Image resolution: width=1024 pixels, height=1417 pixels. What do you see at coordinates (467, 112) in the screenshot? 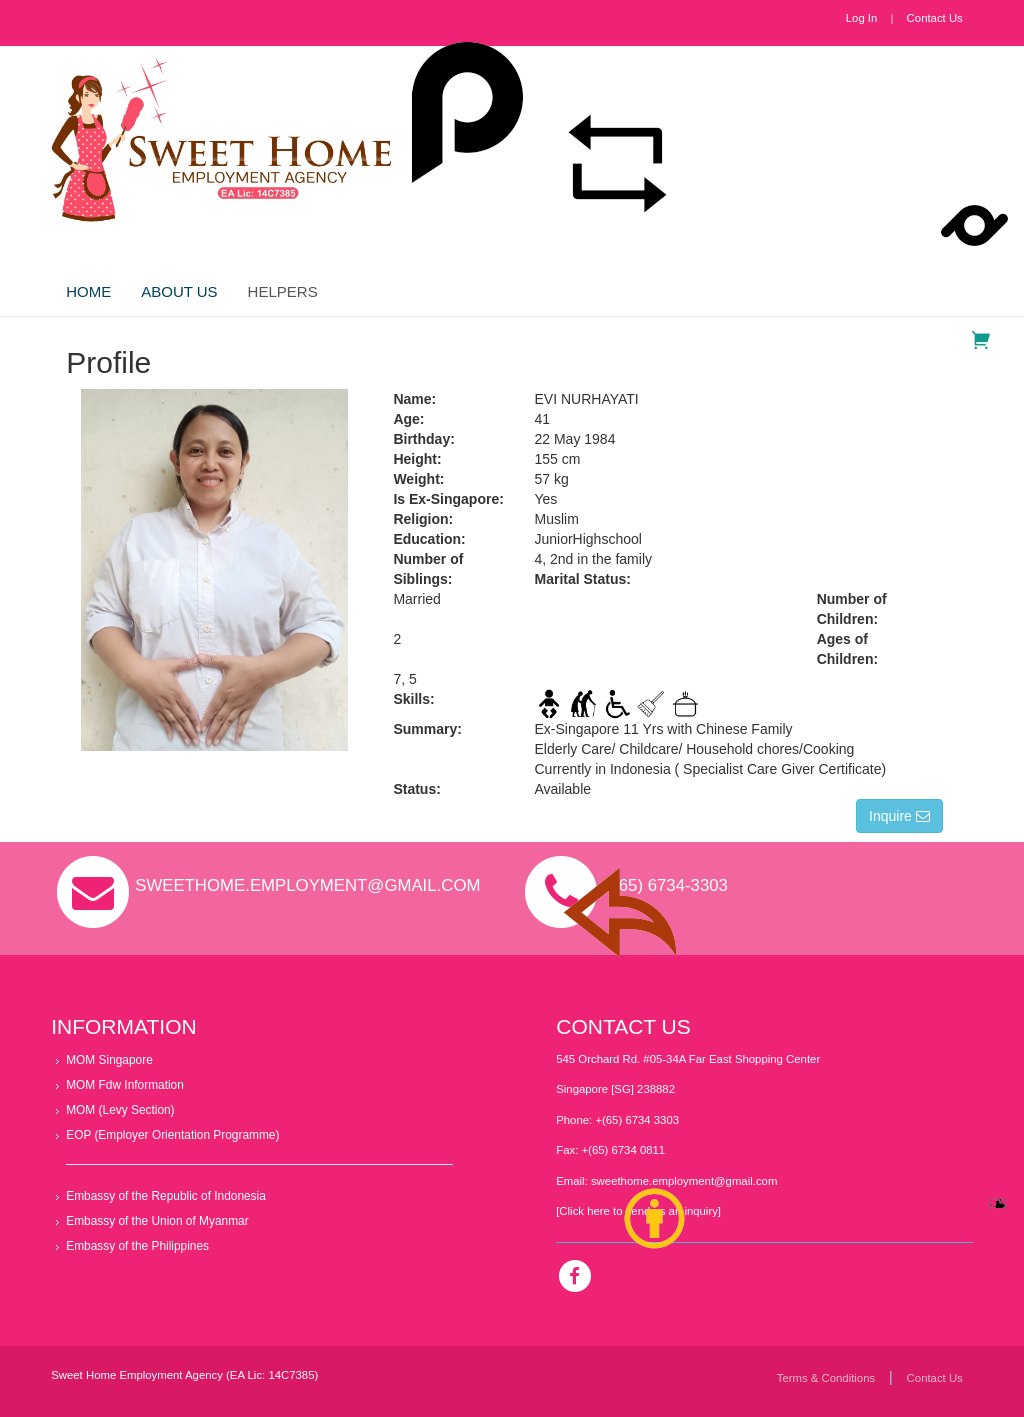
I see `open piapro website or app` at bounding box center [467, 112].